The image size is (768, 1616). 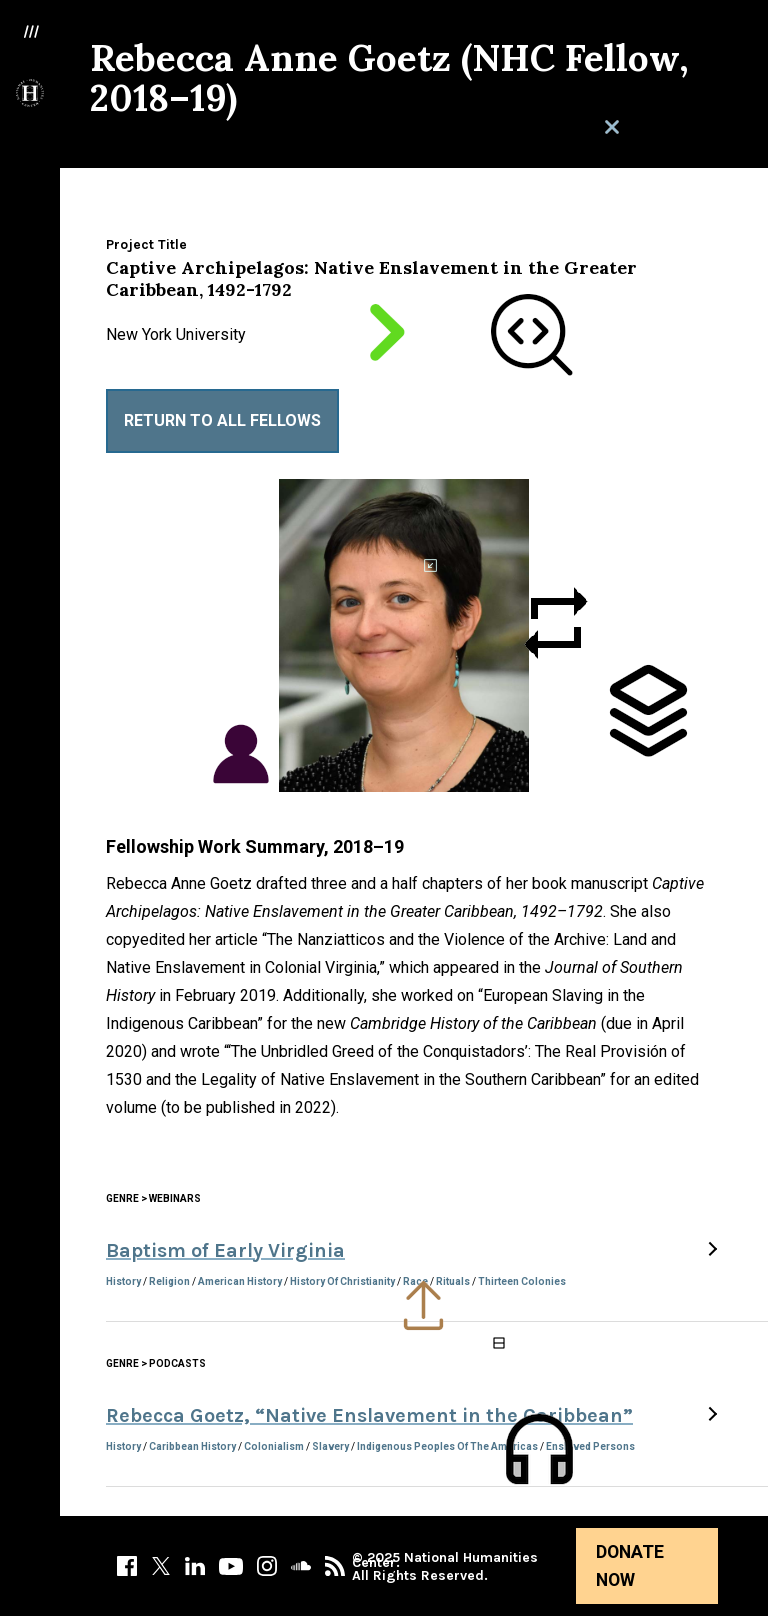 What do you see at coordinates (499, 1343) in the screenshot?
I see `split view horizontally` at bounding box center [499, 1343].